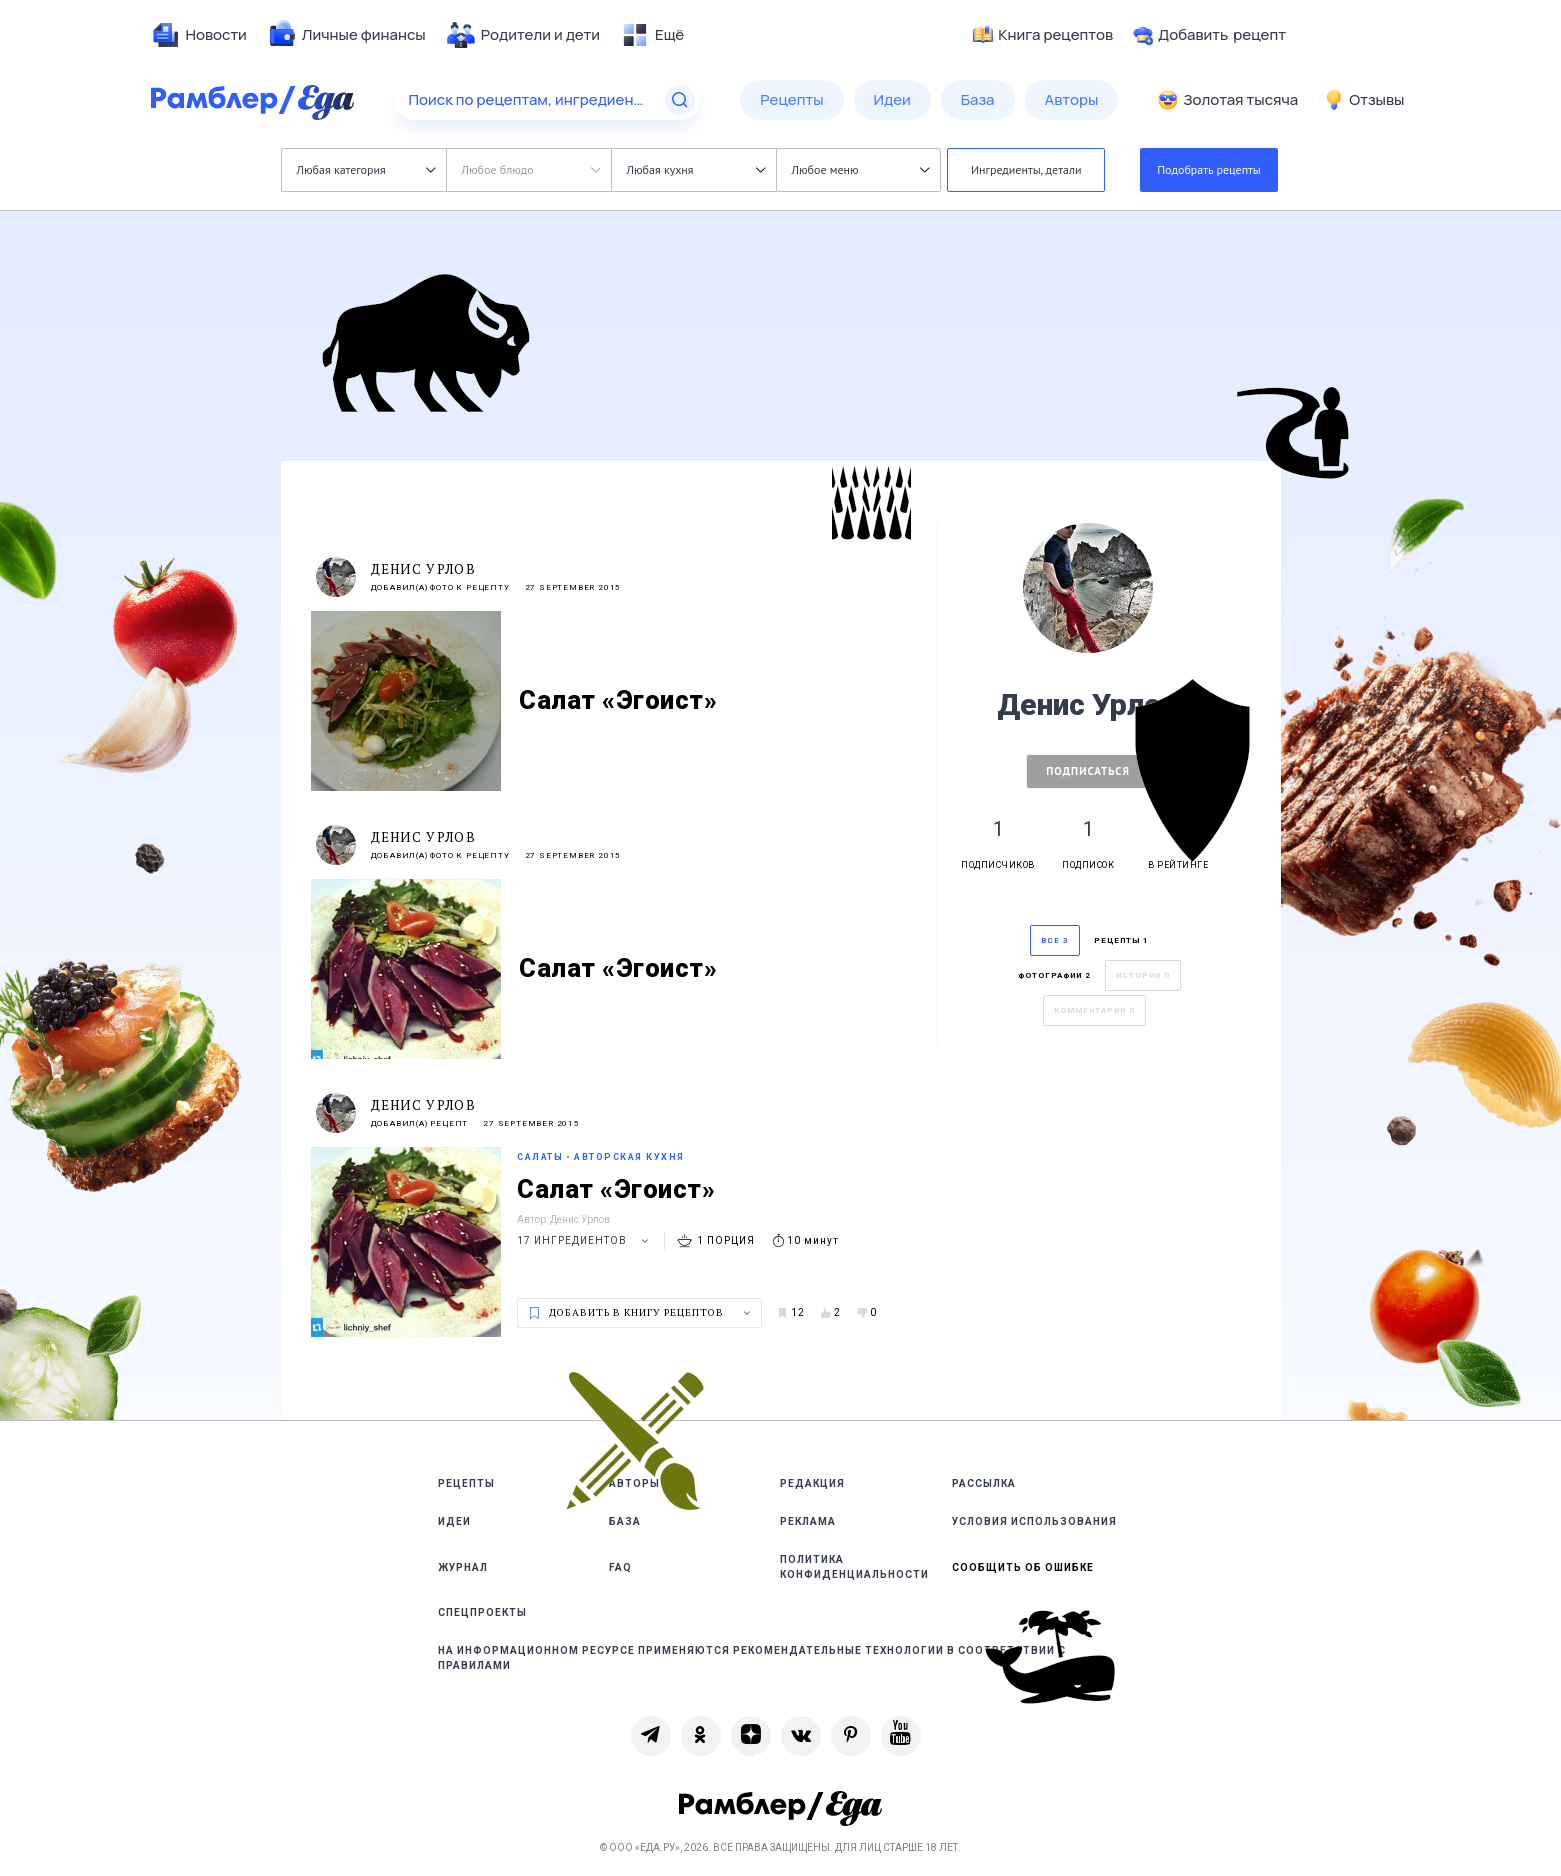  I want to click on start your journey or adventure, so click(1293, 427).